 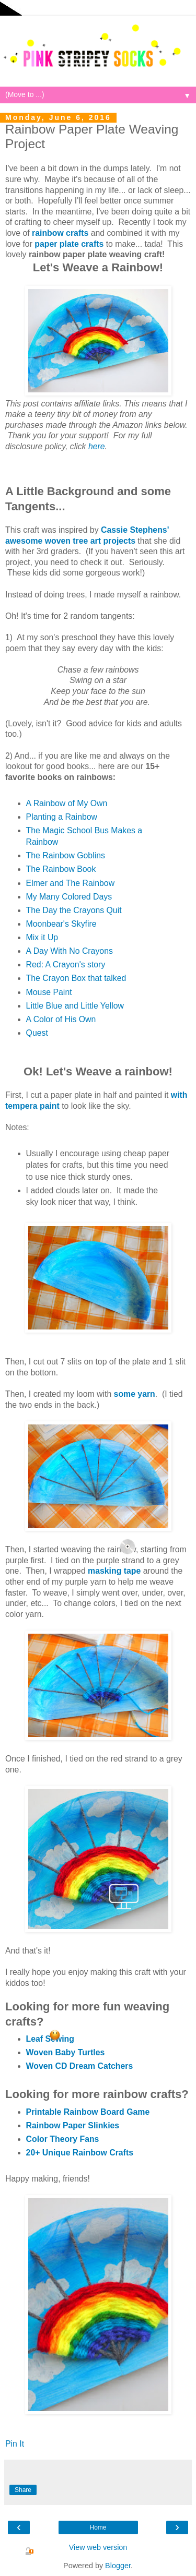 I want to click on indicates a CD-R or recordable disc media, so click(x=128, y=1547).